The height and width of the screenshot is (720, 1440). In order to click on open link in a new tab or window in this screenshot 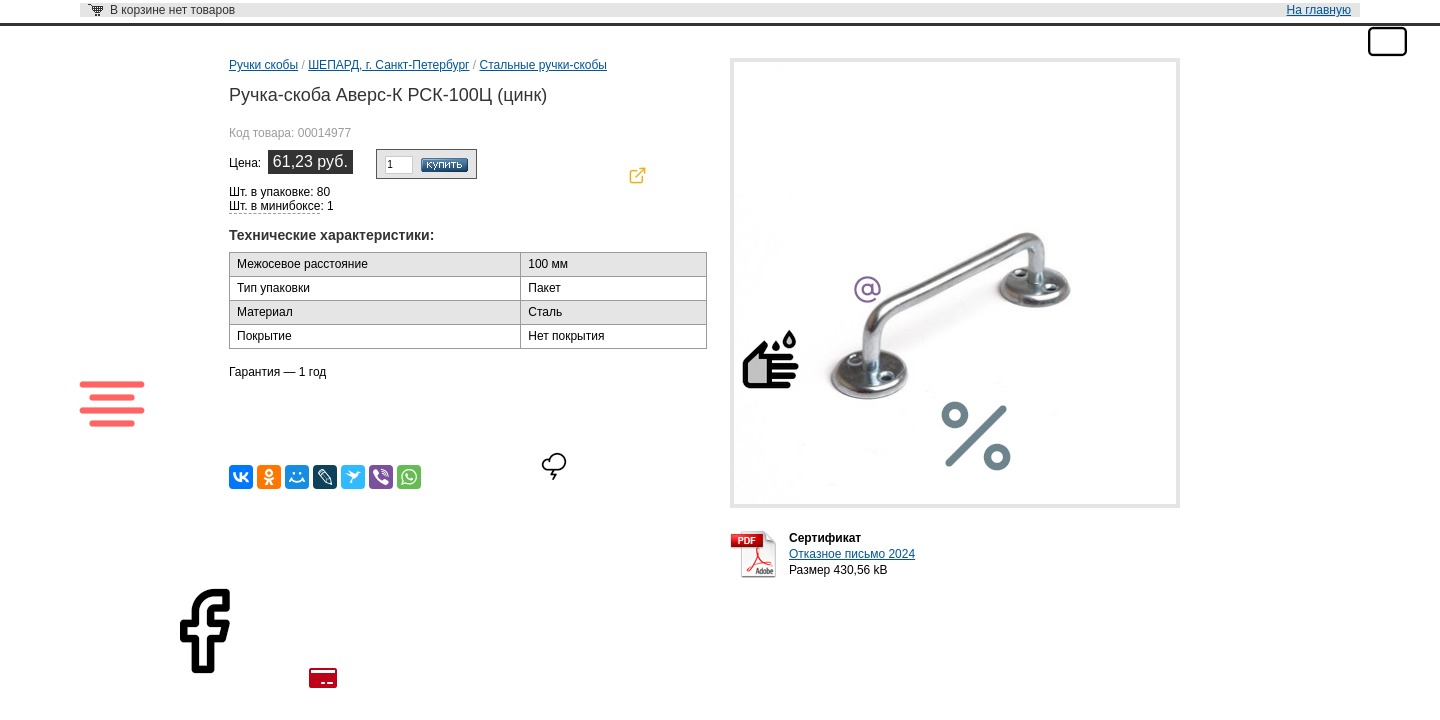, I will do `click(637, 175)`.